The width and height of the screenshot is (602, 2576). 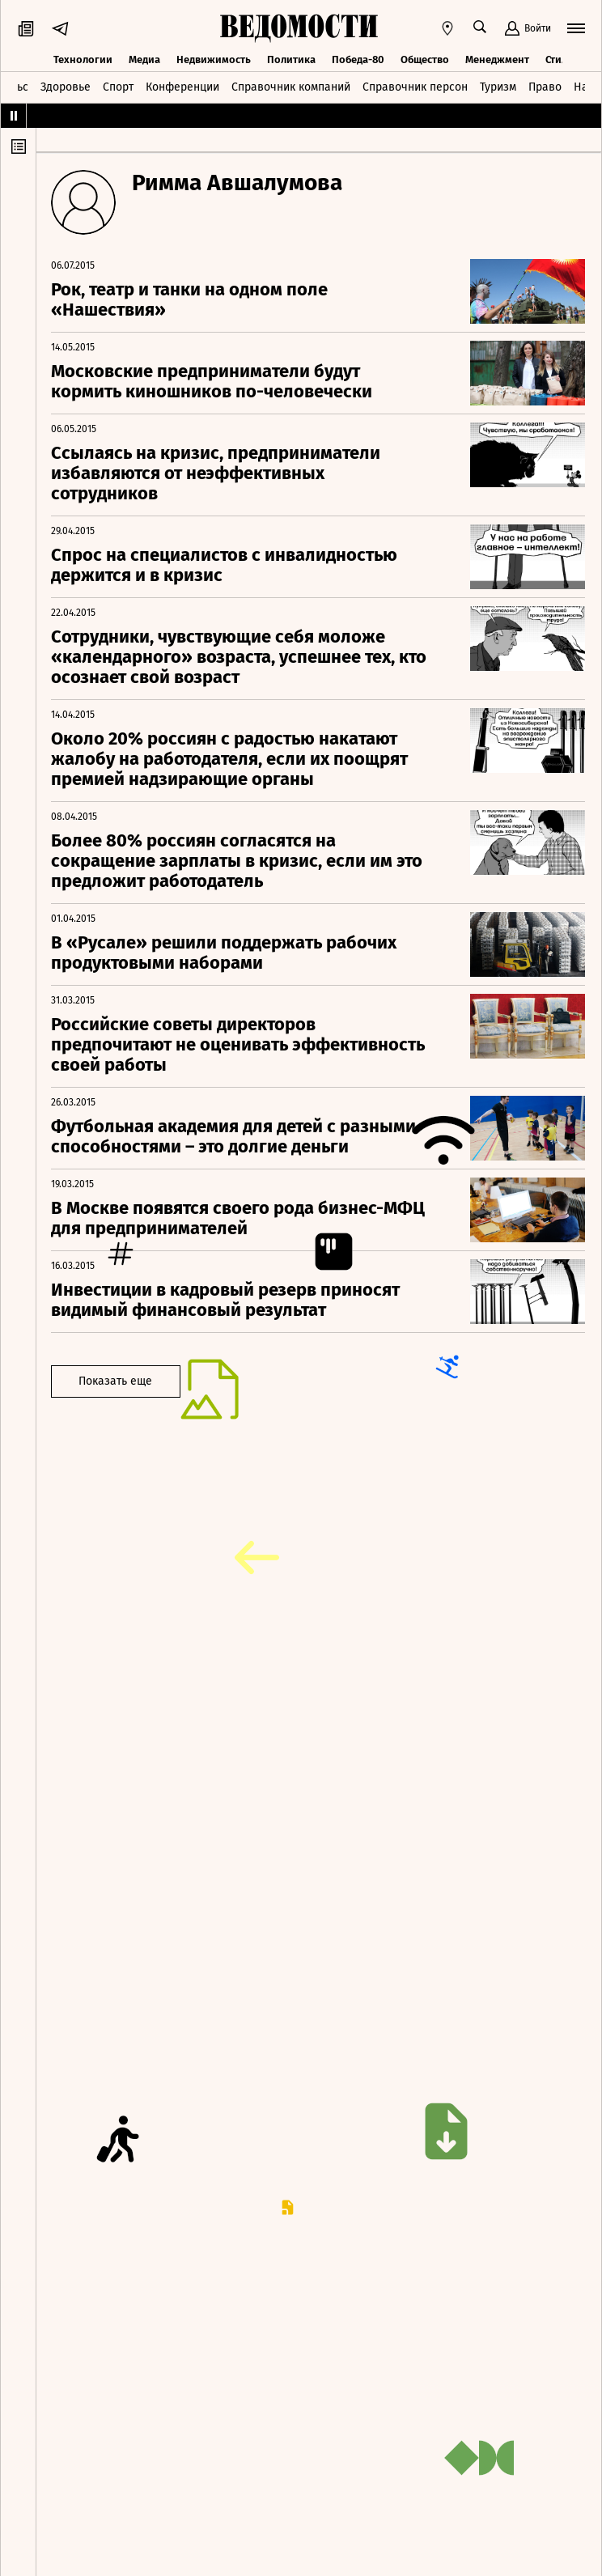 What do you see at coordinates (333, 1251) in the screenshot?
I see `align content to the top-left corner` at bounding box center [333, 1251].